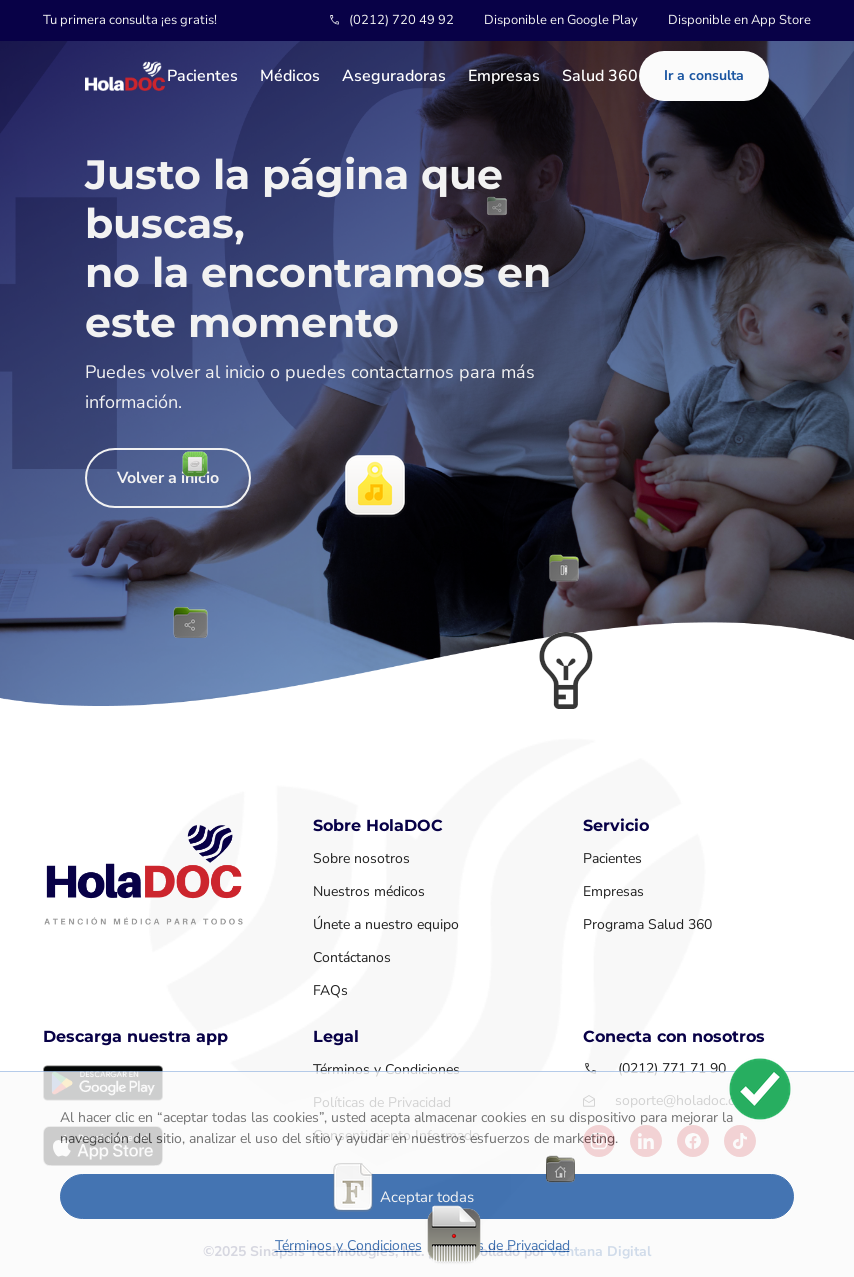 The width and height of the screenshot is (854, 1277). What do you see at coordinates (564, 568) in the screenshot?
I see `open templates folder` at bounding box center [564, 568].